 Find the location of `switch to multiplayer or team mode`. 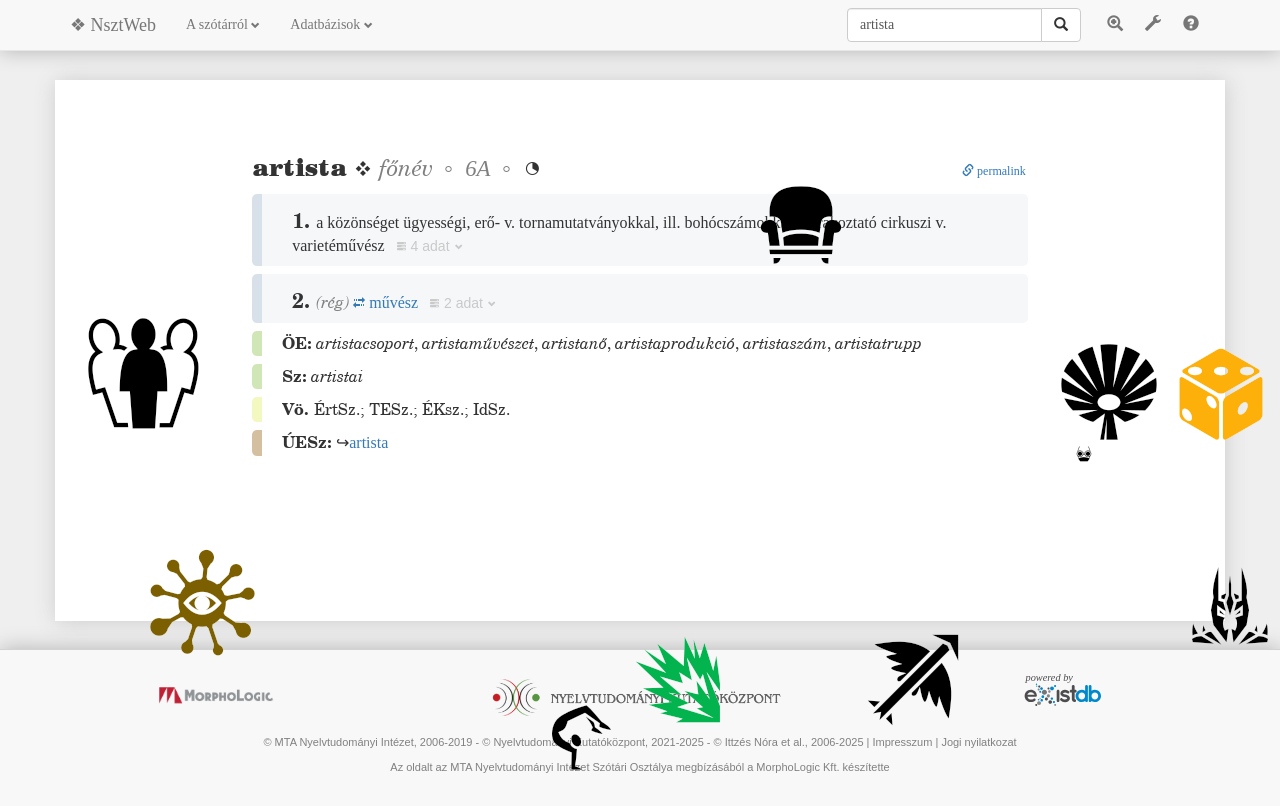

switch to multiplayer or team mode is located at coordinates (143, 373).